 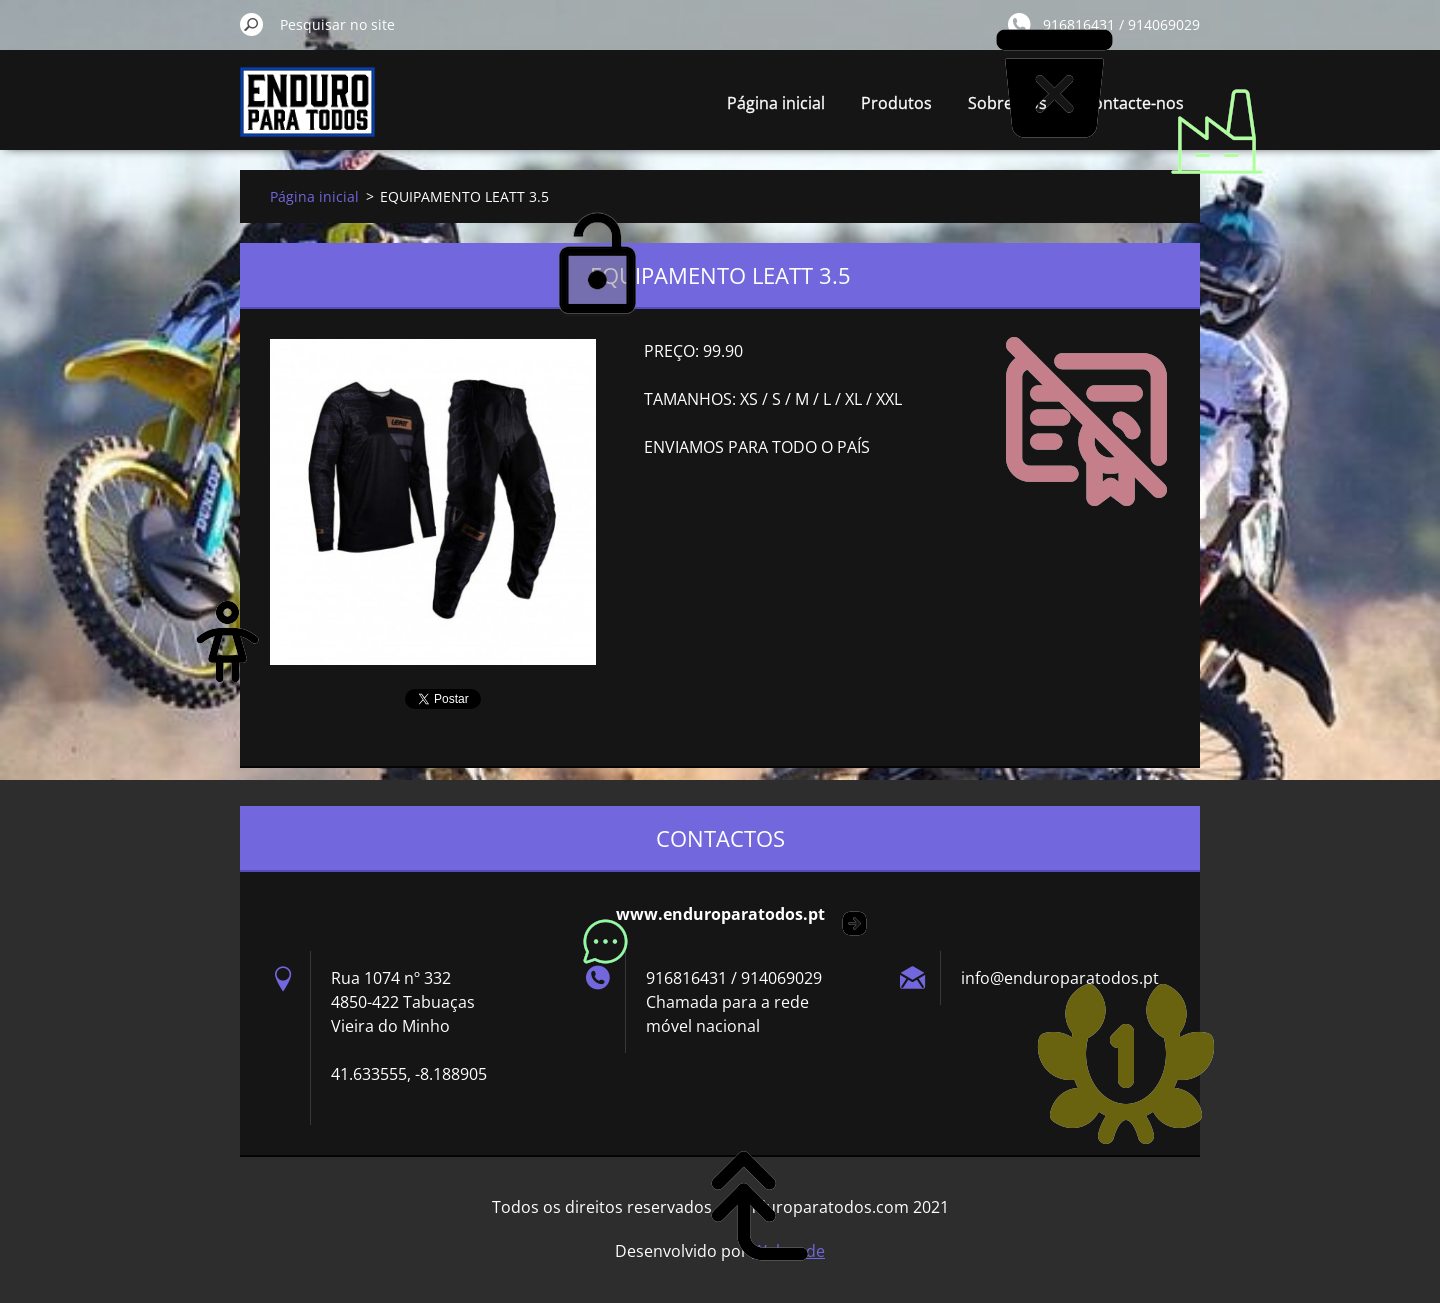 I want to click on certificate or credential is unavailable, so click(x=1086, y=417).